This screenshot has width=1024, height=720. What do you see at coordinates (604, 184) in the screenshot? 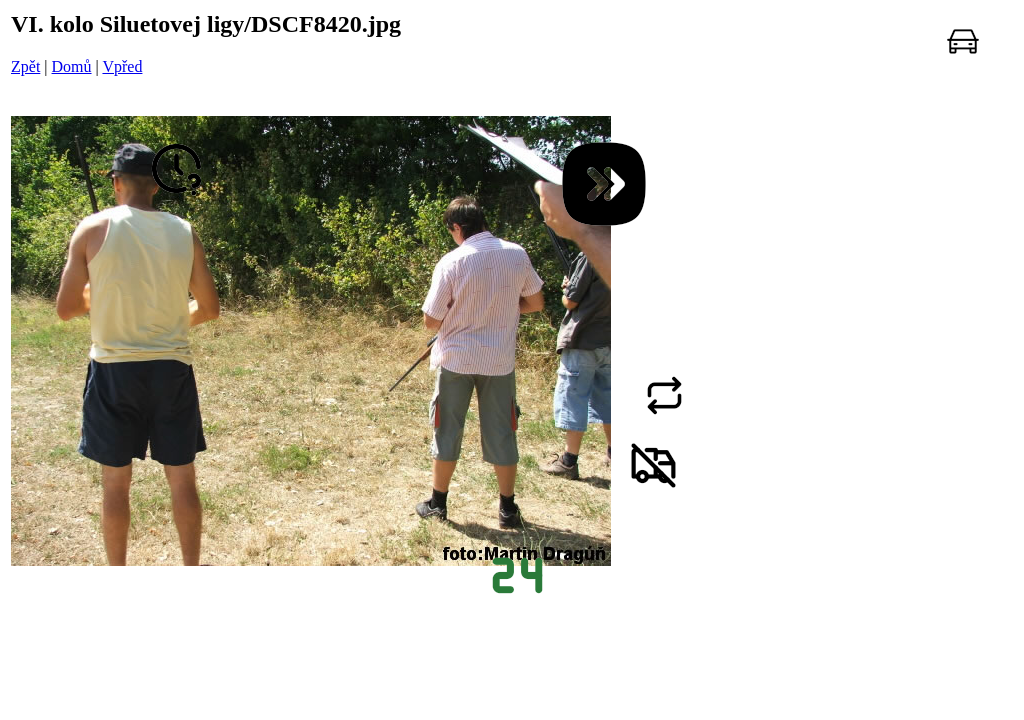
I see `skip forward or advance to next item` at bounding box center [604, 184].